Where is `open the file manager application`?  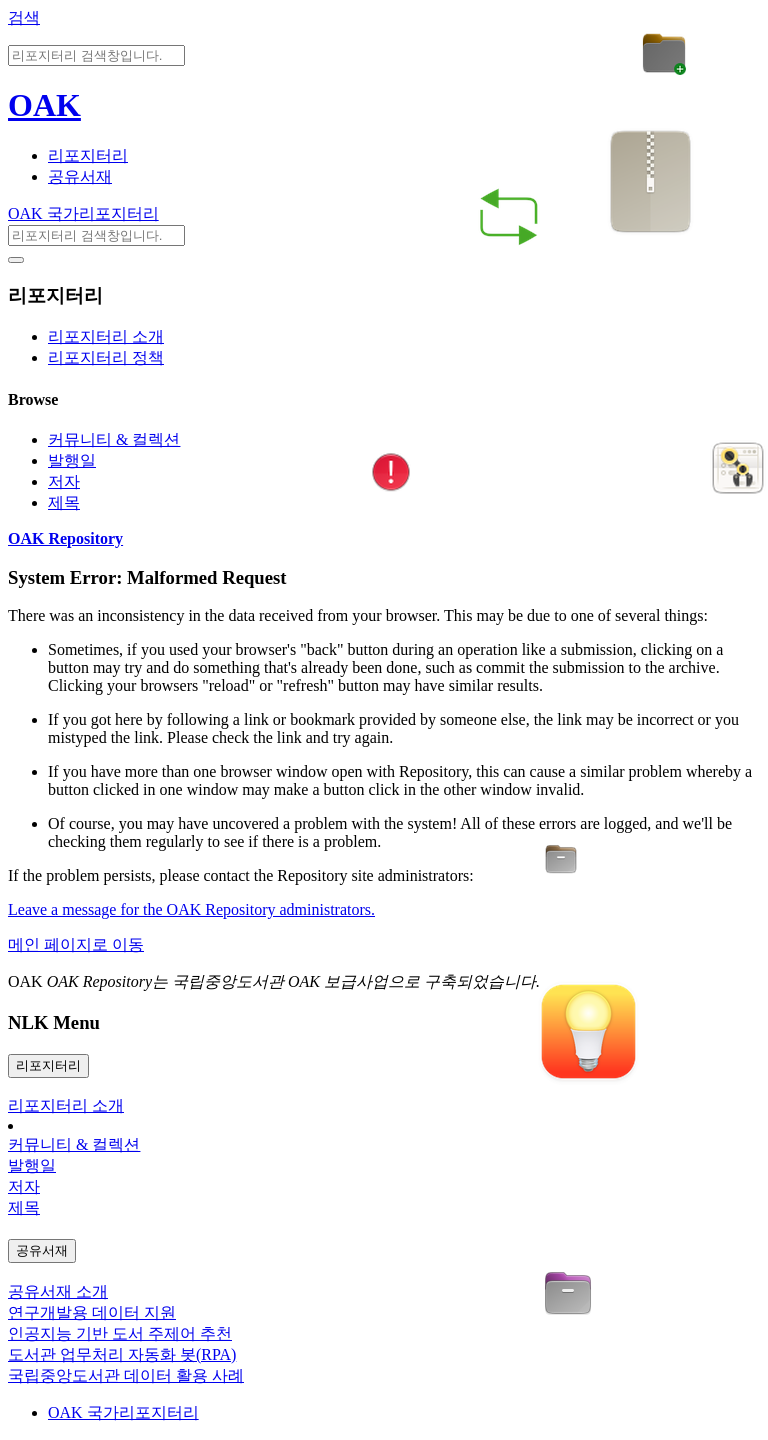
open the file manager application is located at coordinates (568, 1293).